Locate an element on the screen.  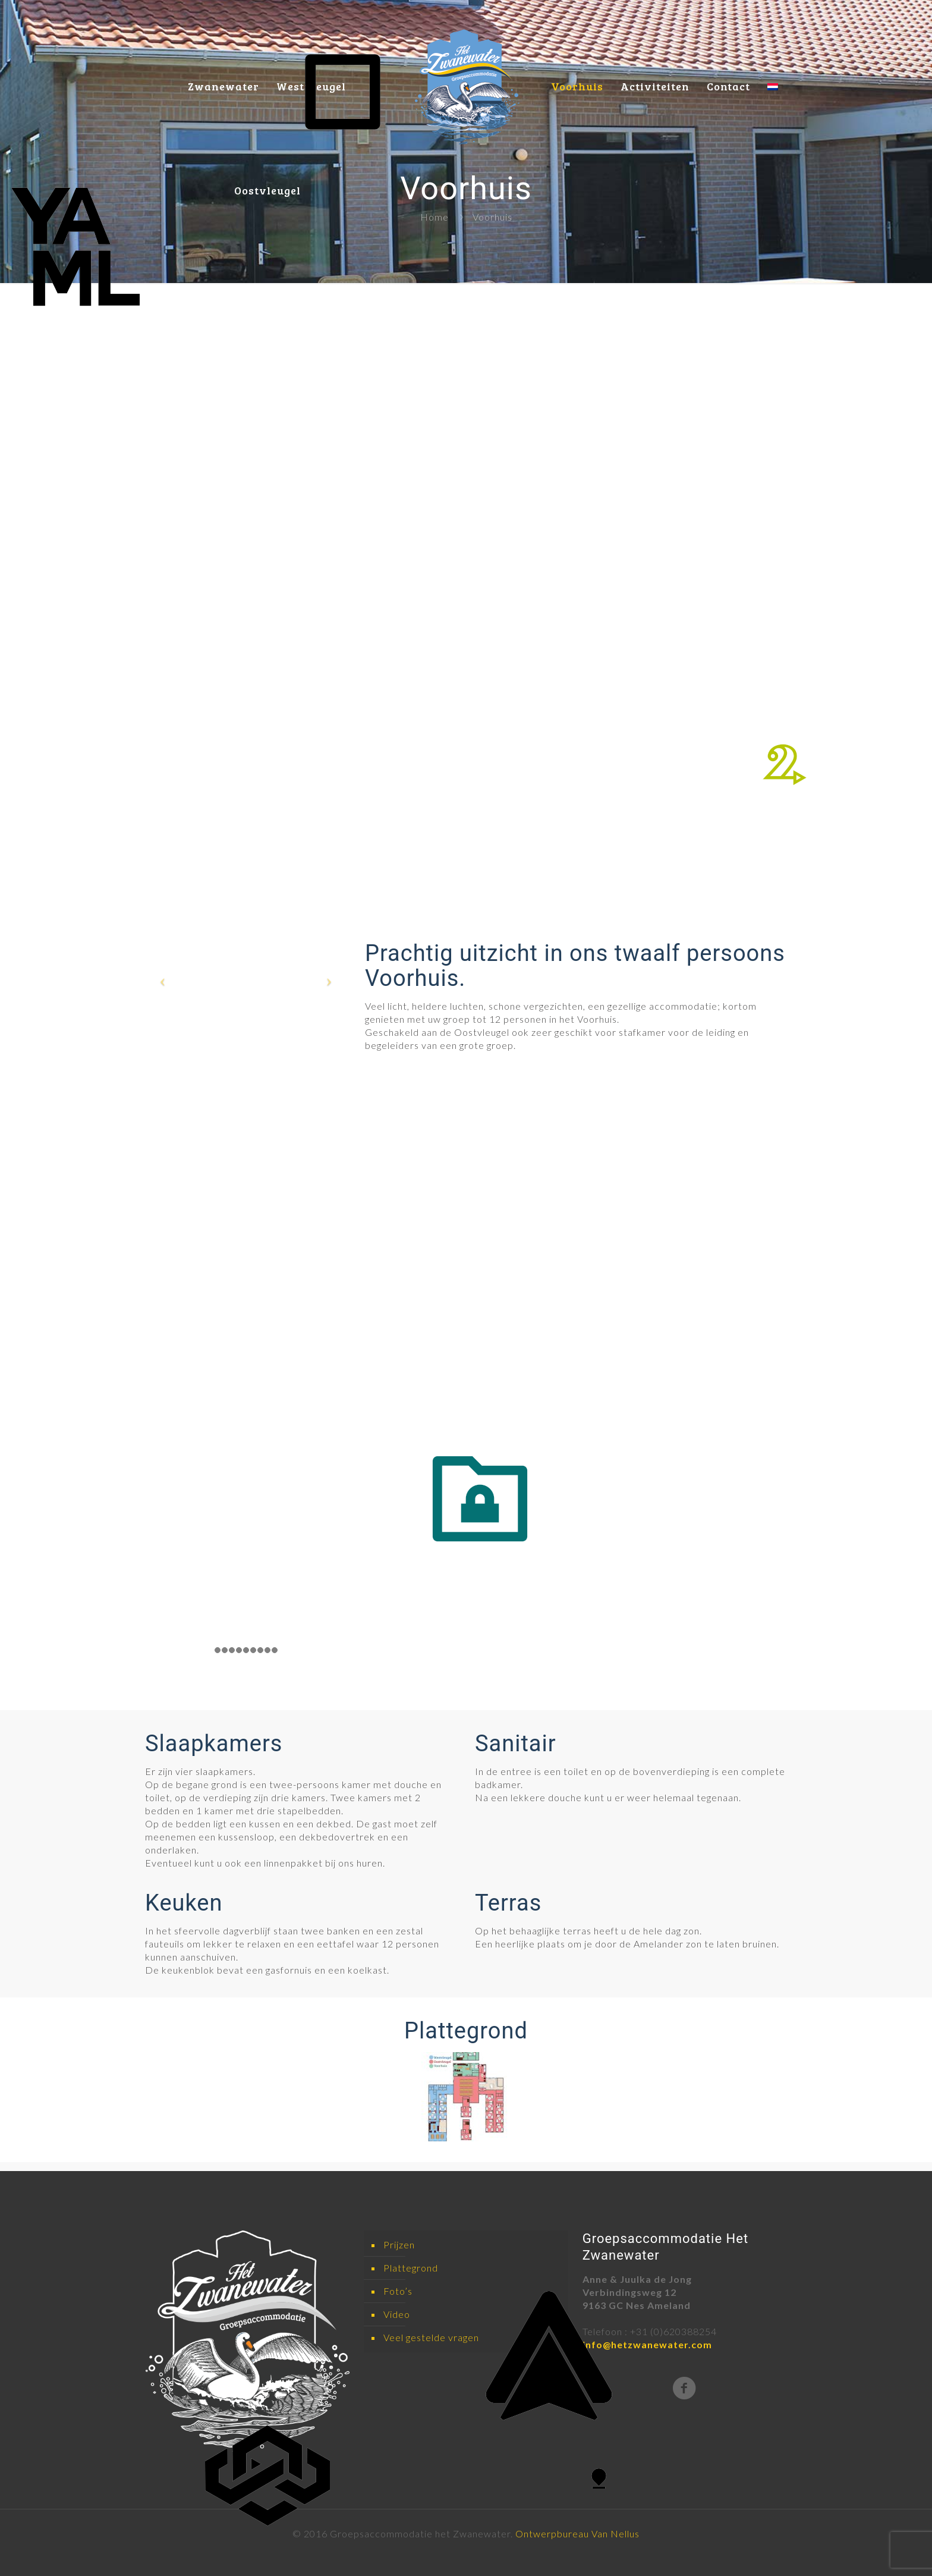
indicates a YAML configuration file is located at coordinates (75, 247).